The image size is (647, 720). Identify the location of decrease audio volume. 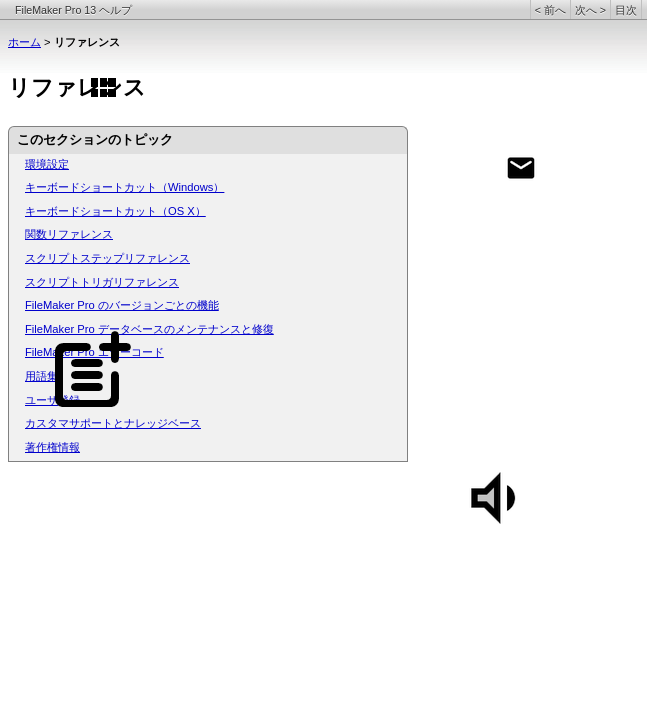
(494, 498).